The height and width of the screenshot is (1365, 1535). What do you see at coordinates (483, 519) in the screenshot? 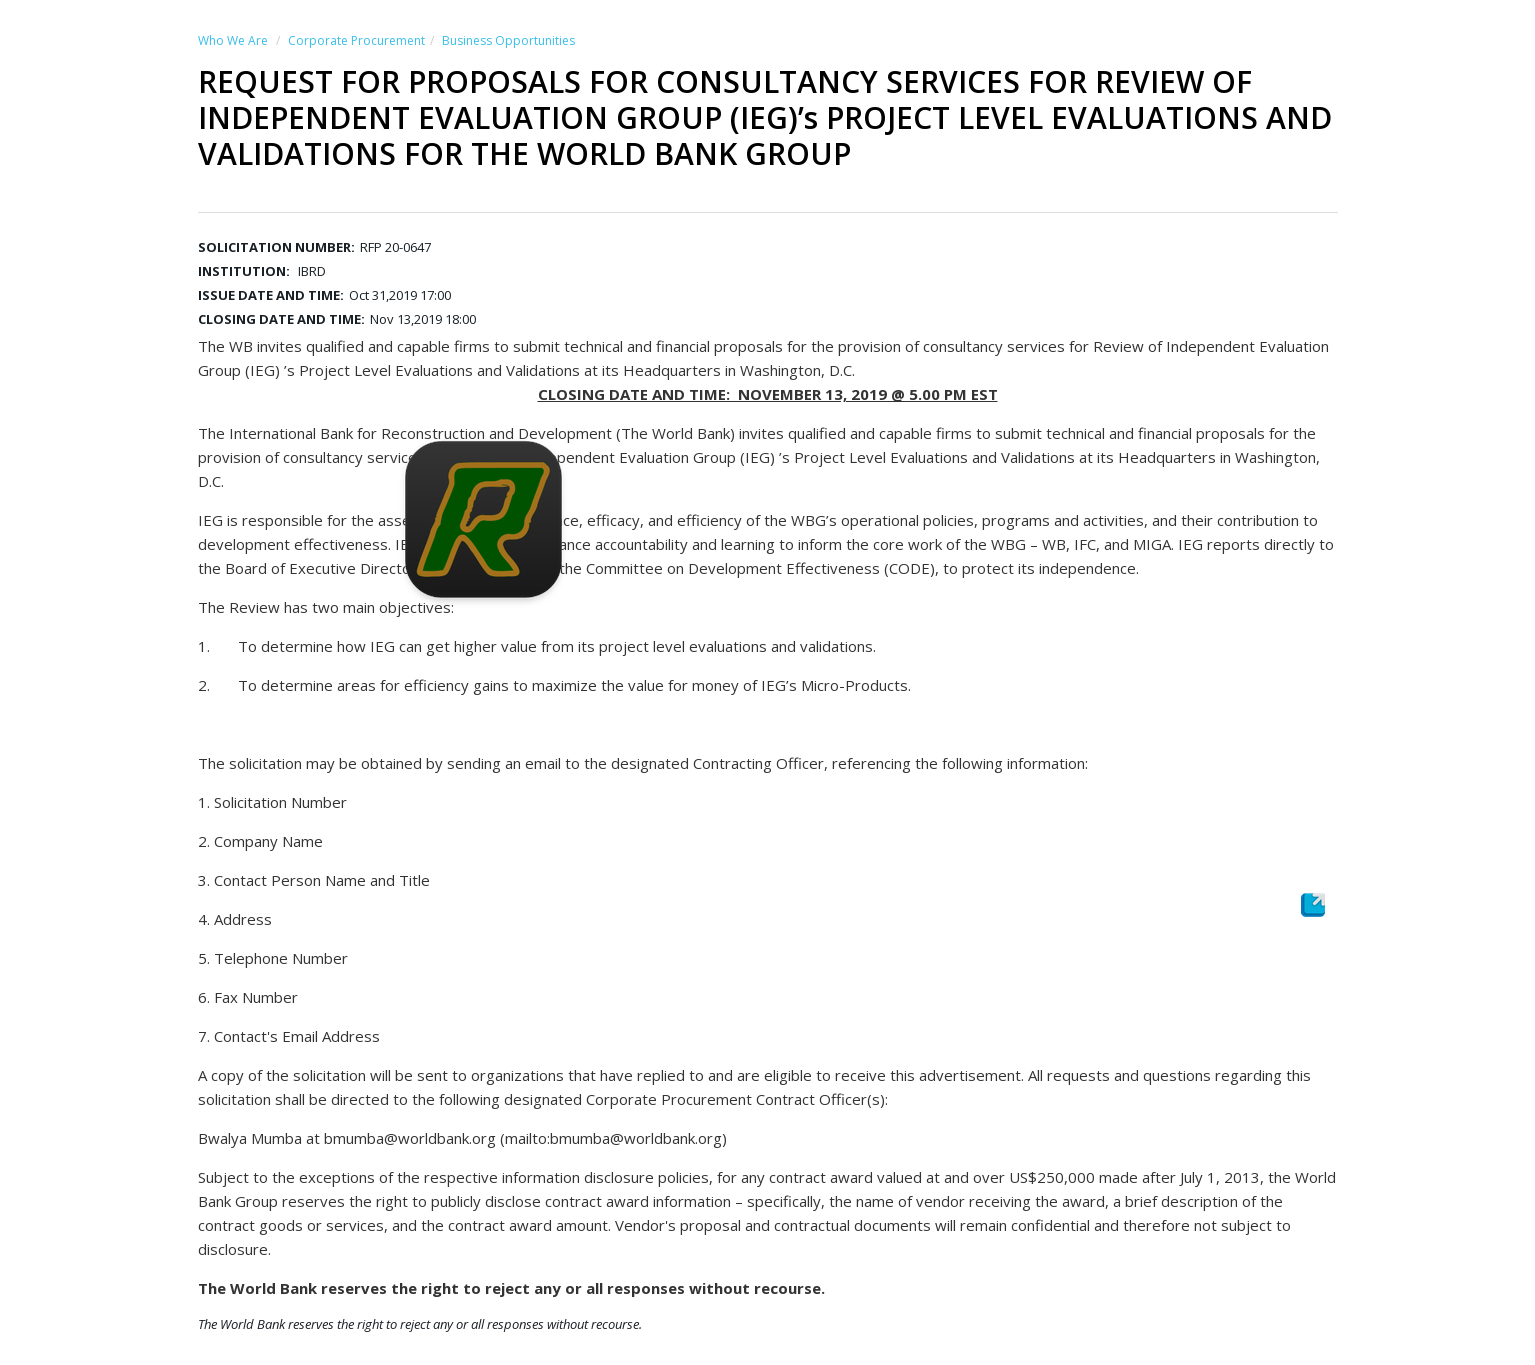
I see `launch Command & Conquer: Red Alert 2` at bounding box center [483, 519].